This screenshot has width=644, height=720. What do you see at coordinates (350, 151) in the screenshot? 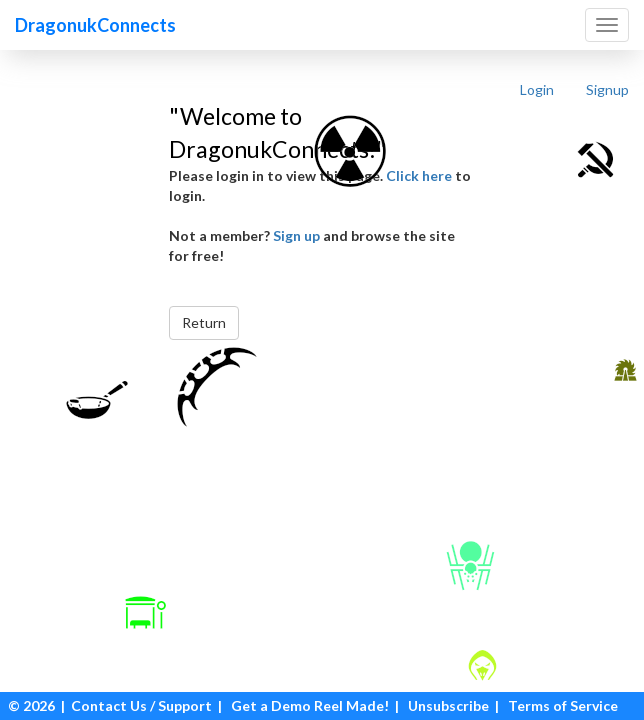
I see `indicates radioactive or hazardous material warning` at bounding box center [350, 151].